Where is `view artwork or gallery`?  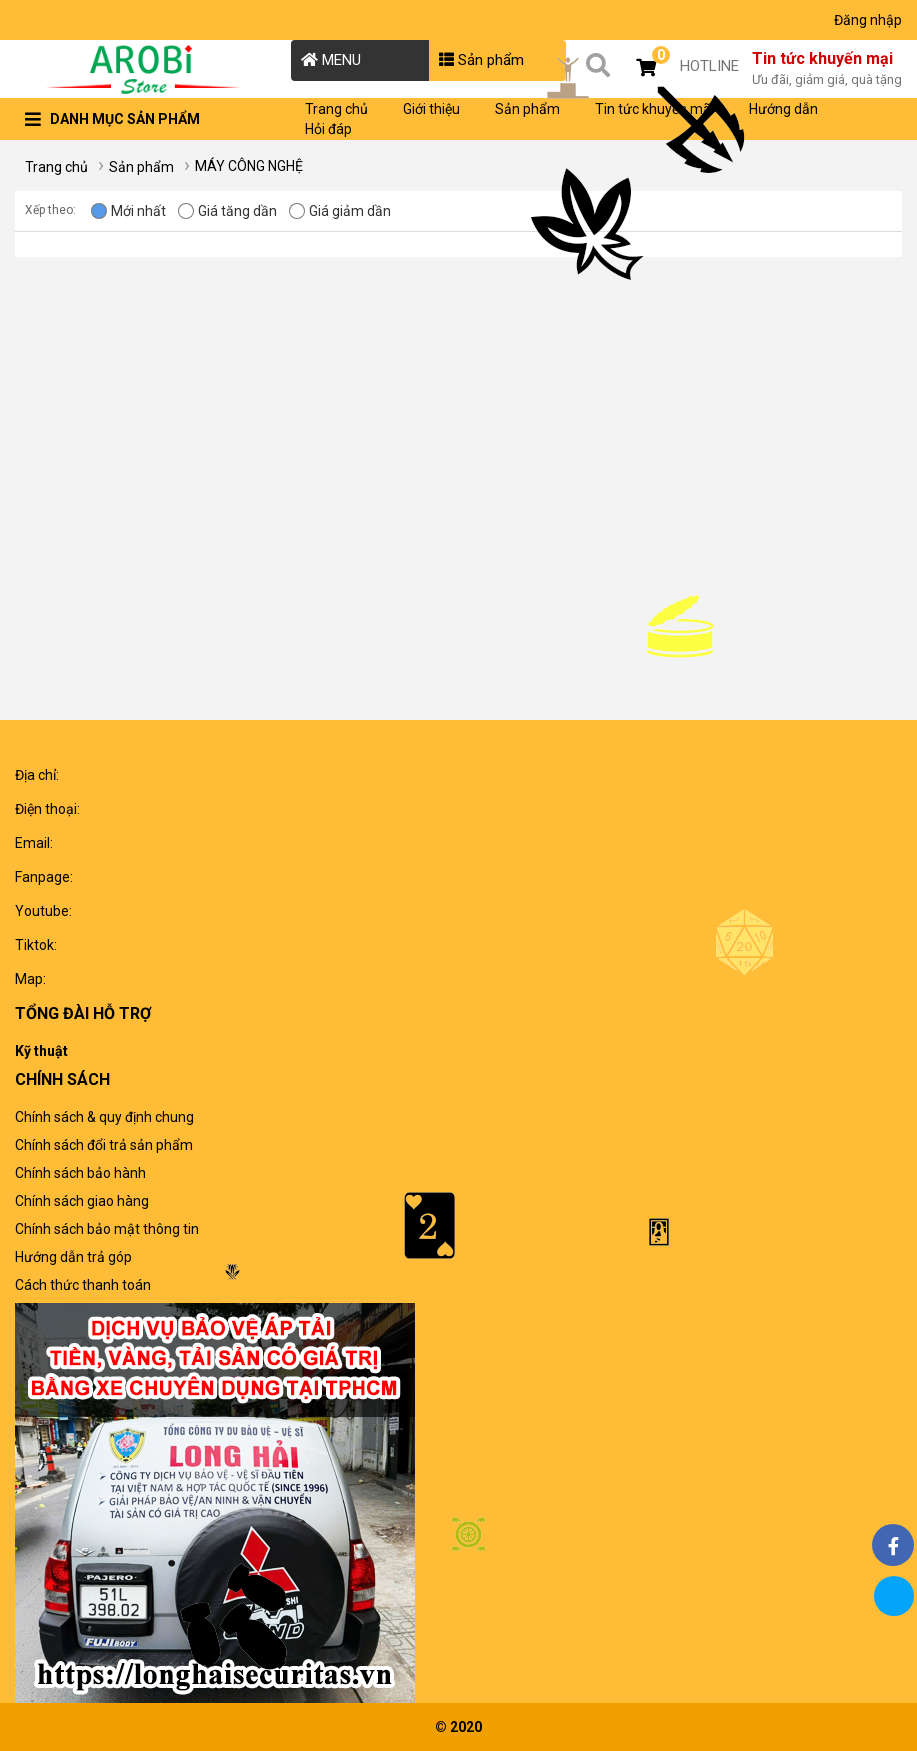 view artwork or gallery is located at coordinates (659, 1232).